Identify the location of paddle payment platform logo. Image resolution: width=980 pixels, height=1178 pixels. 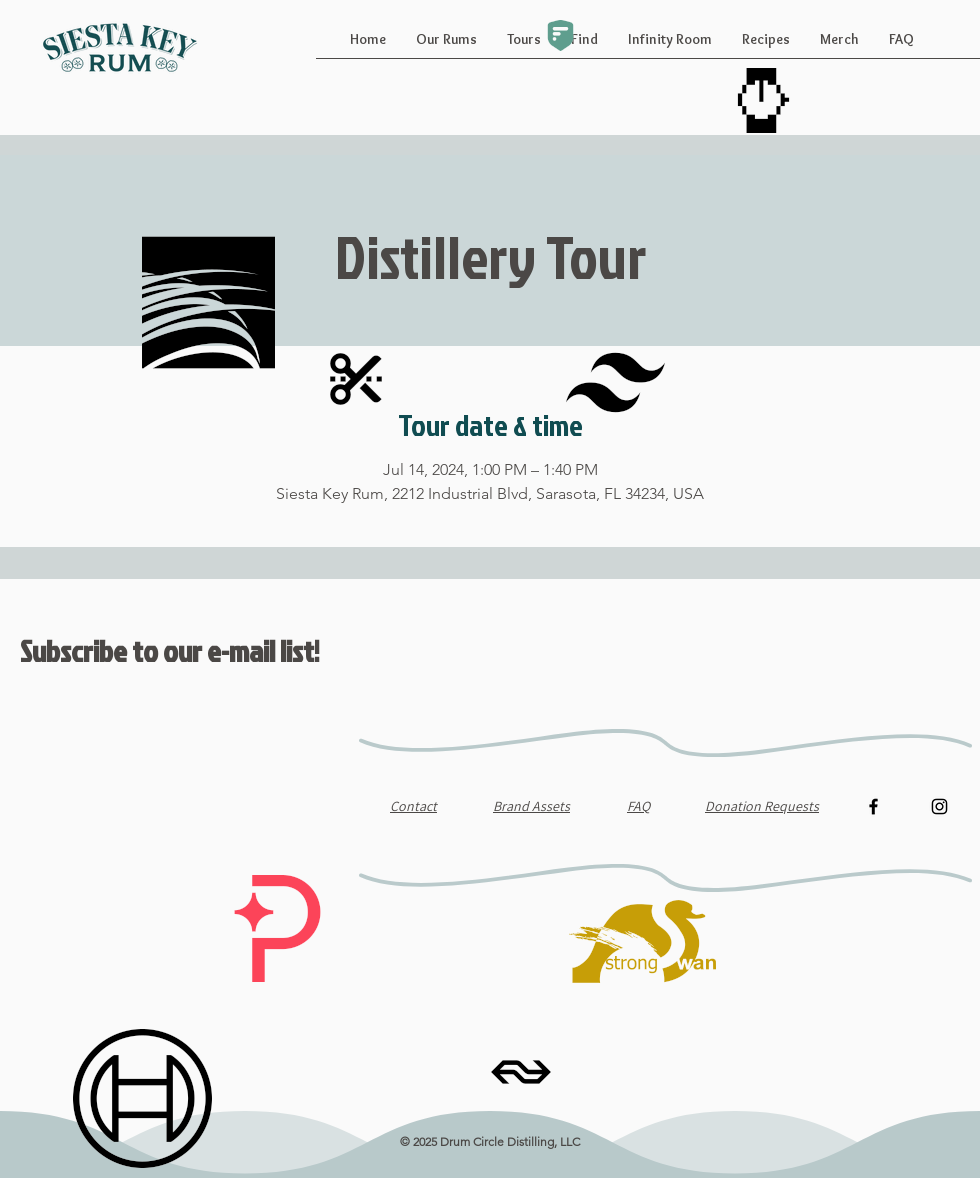
(277, 928).